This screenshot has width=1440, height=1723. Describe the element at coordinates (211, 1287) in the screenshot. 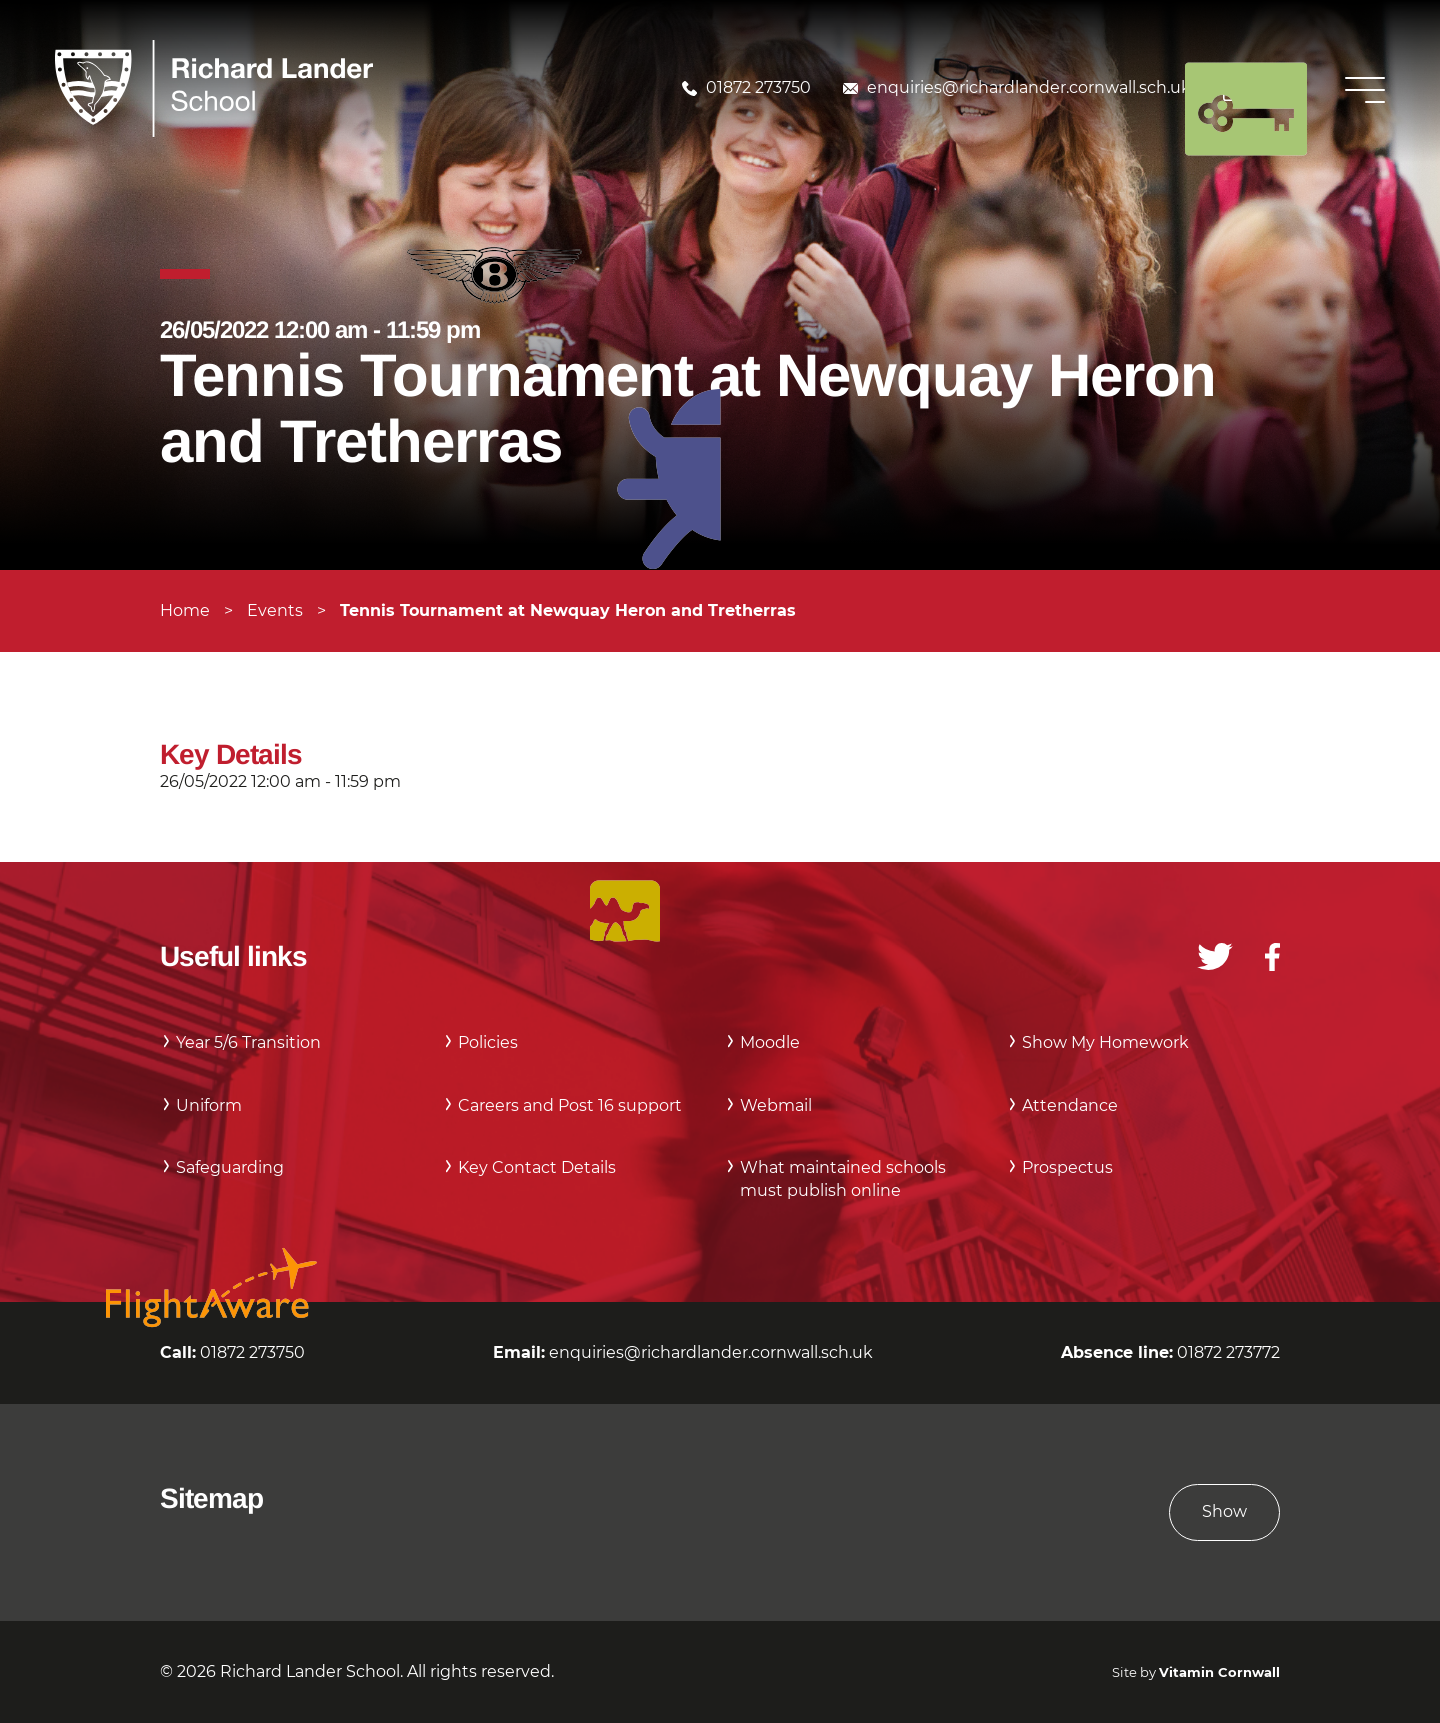

I see `open FlightAware flight tracking app` at that location.